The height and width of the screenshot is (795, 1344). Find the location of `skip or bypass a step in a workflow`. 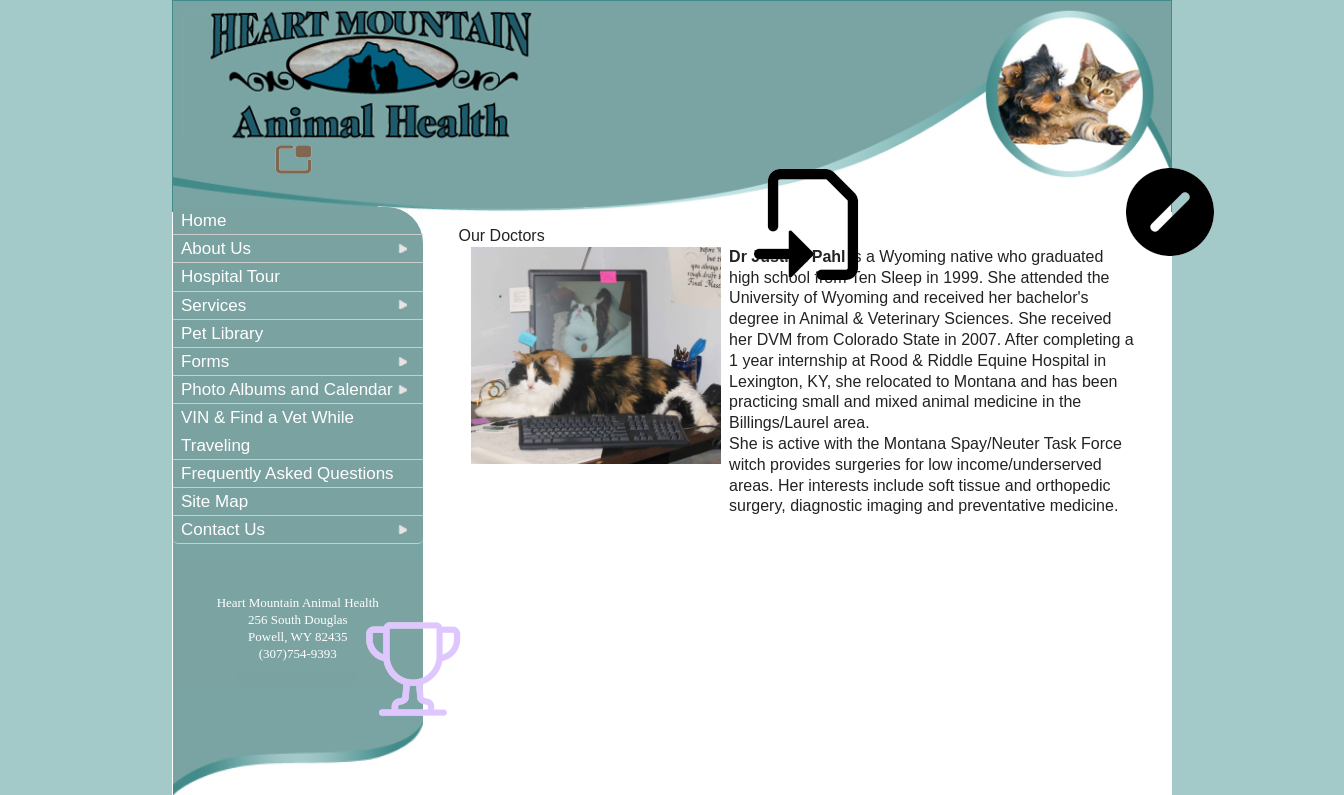

skip or bypass a step in a workflow is located at coordinates (1170, 212).